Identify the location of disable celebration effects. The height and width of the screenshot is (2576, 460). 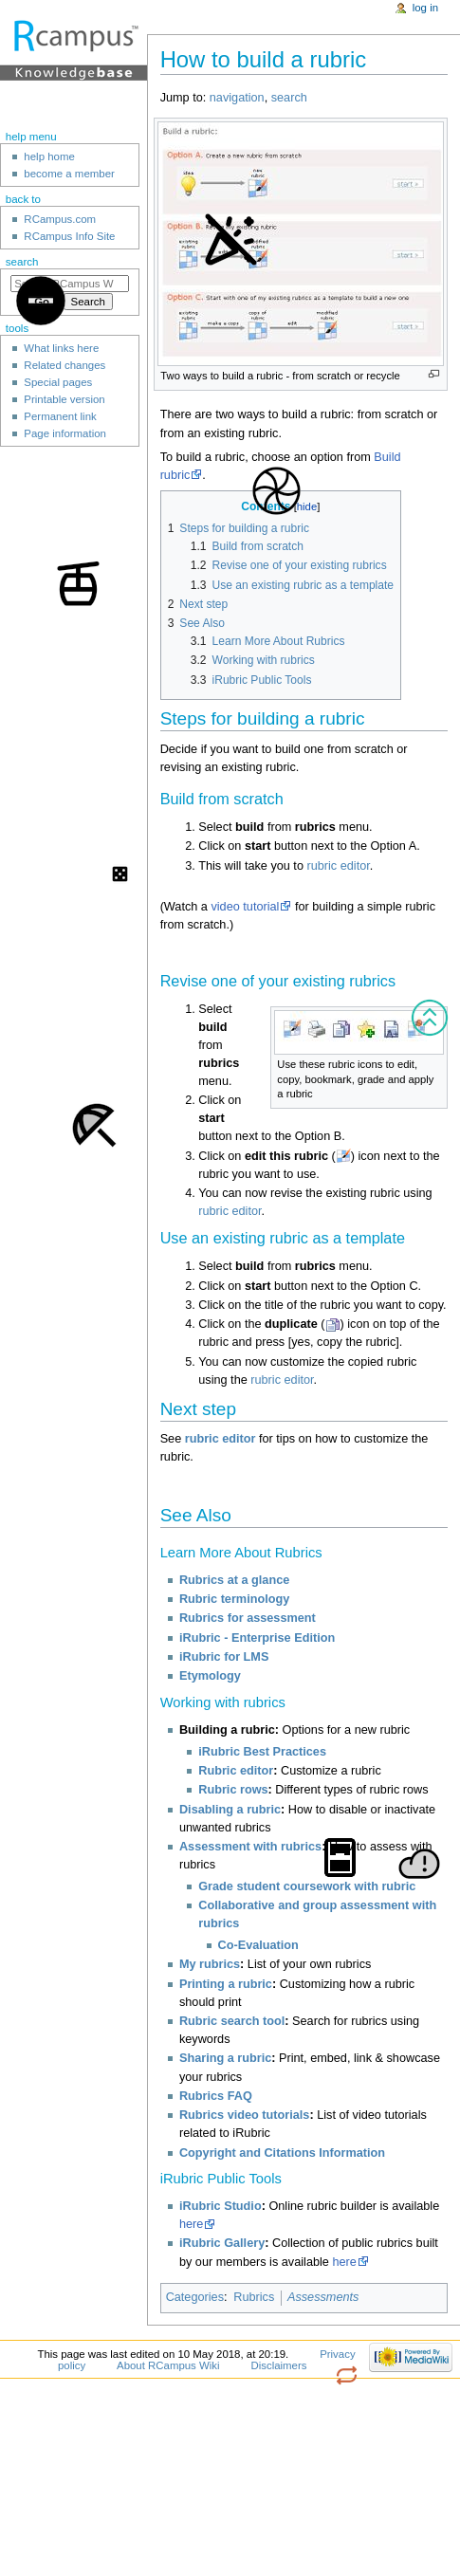
(230, 239).